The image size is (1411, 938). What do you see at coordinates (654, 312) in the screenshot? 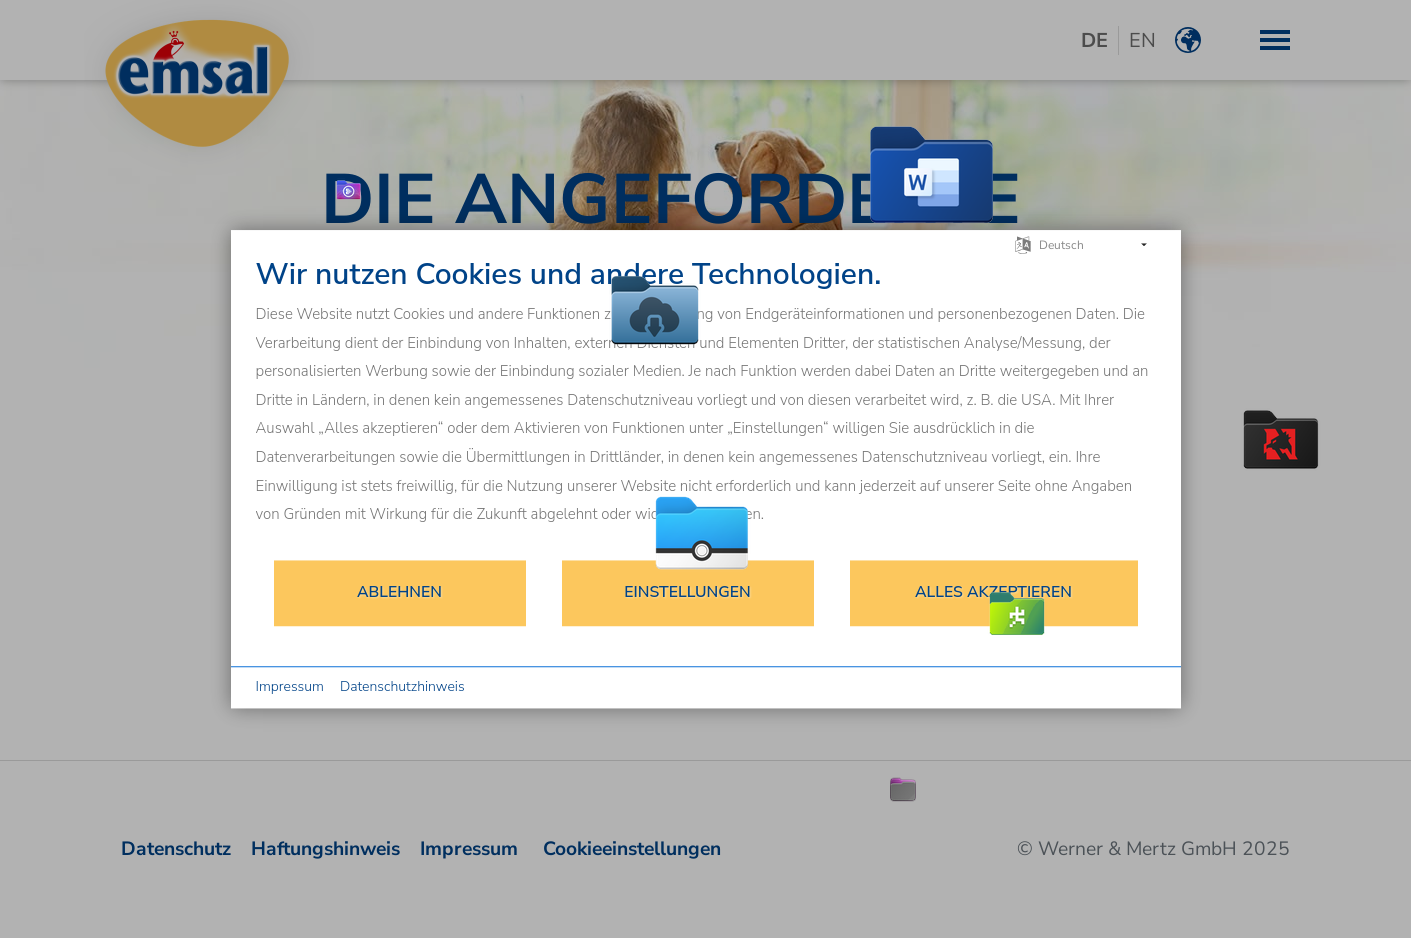
I see `open downloads folder` at bounding box center [654, 312].